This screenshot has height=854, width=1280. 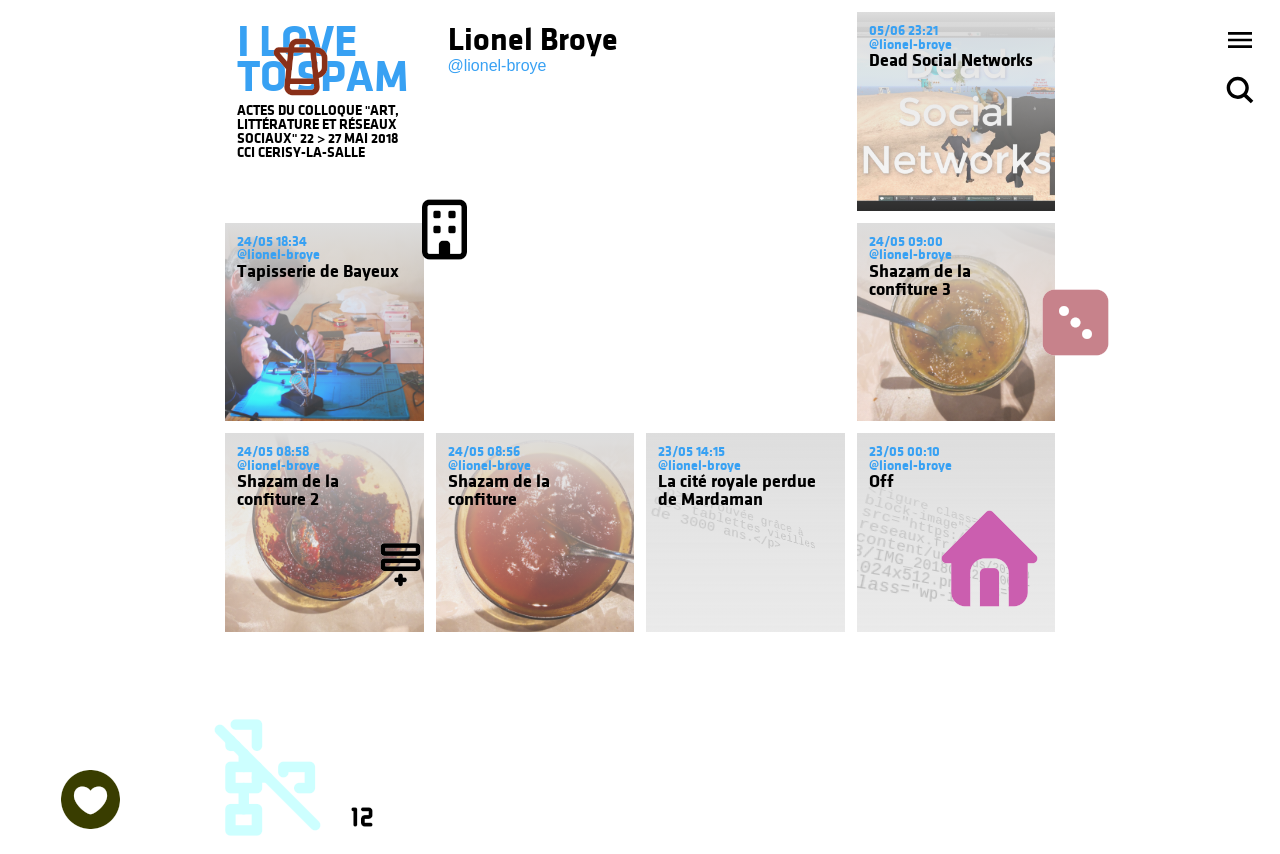 I want to click on access tea or hot beverage settings, so click(x=302, y=67).